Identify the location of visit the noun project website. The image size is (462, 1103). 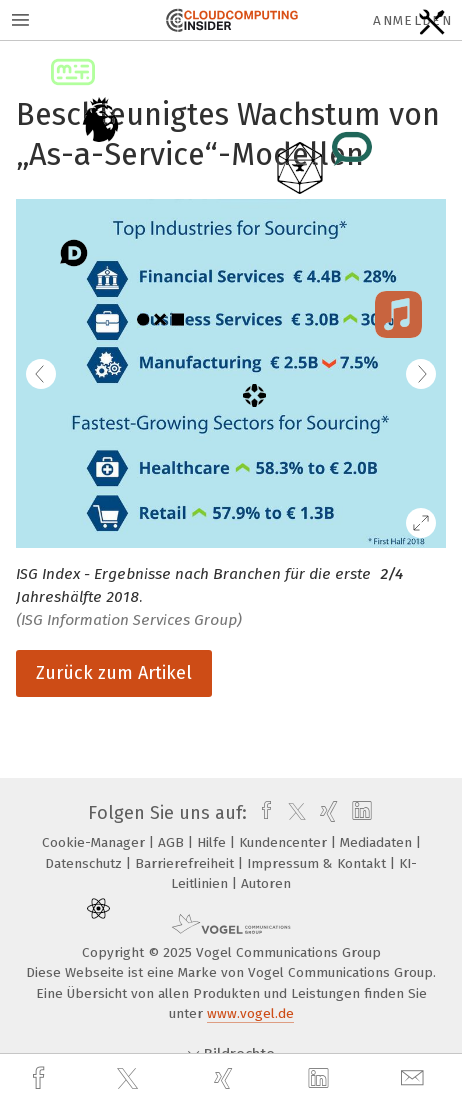
(160, 319).